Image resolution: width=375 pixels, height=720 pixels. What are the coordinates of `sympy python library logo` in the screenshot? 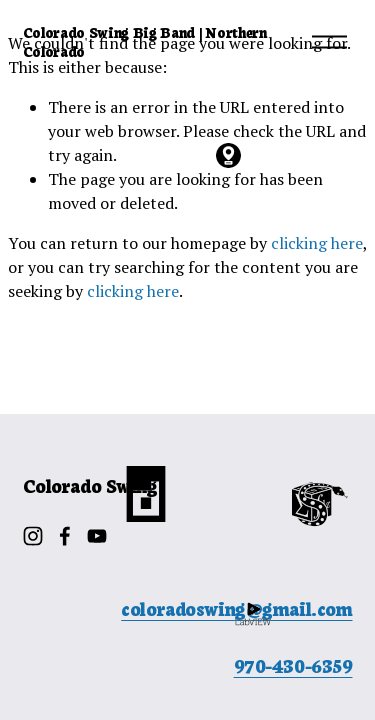 It's located at (320, 504).